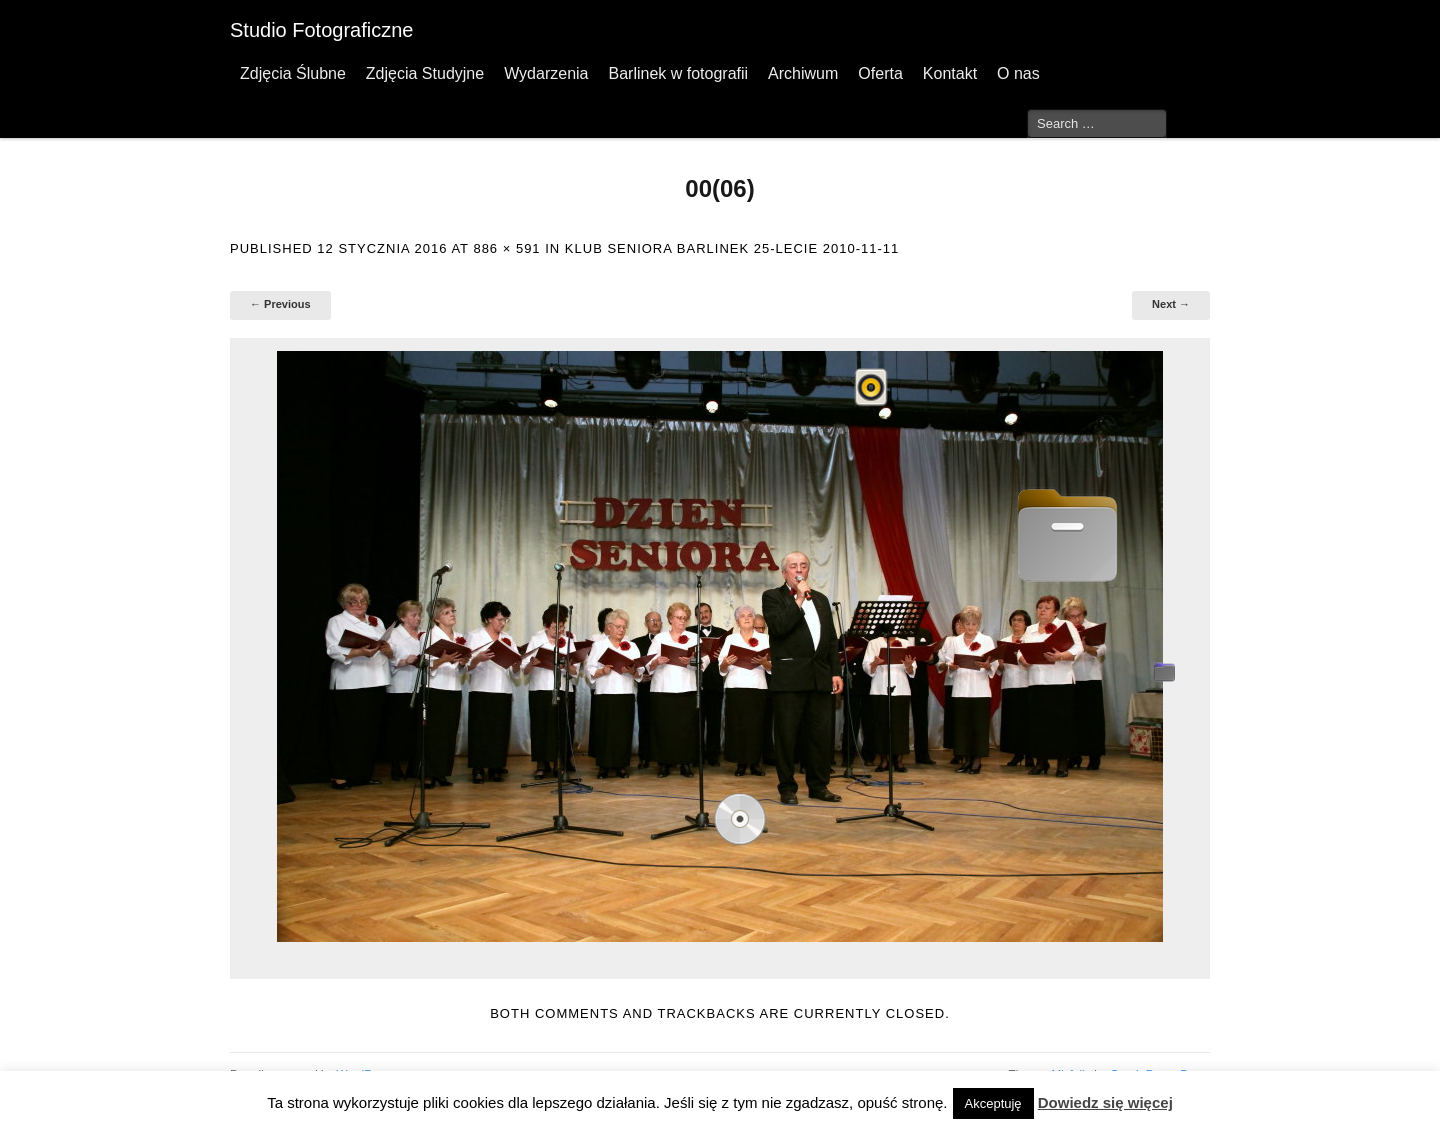  I want to click on open the file manager application, so click(1067, 535).